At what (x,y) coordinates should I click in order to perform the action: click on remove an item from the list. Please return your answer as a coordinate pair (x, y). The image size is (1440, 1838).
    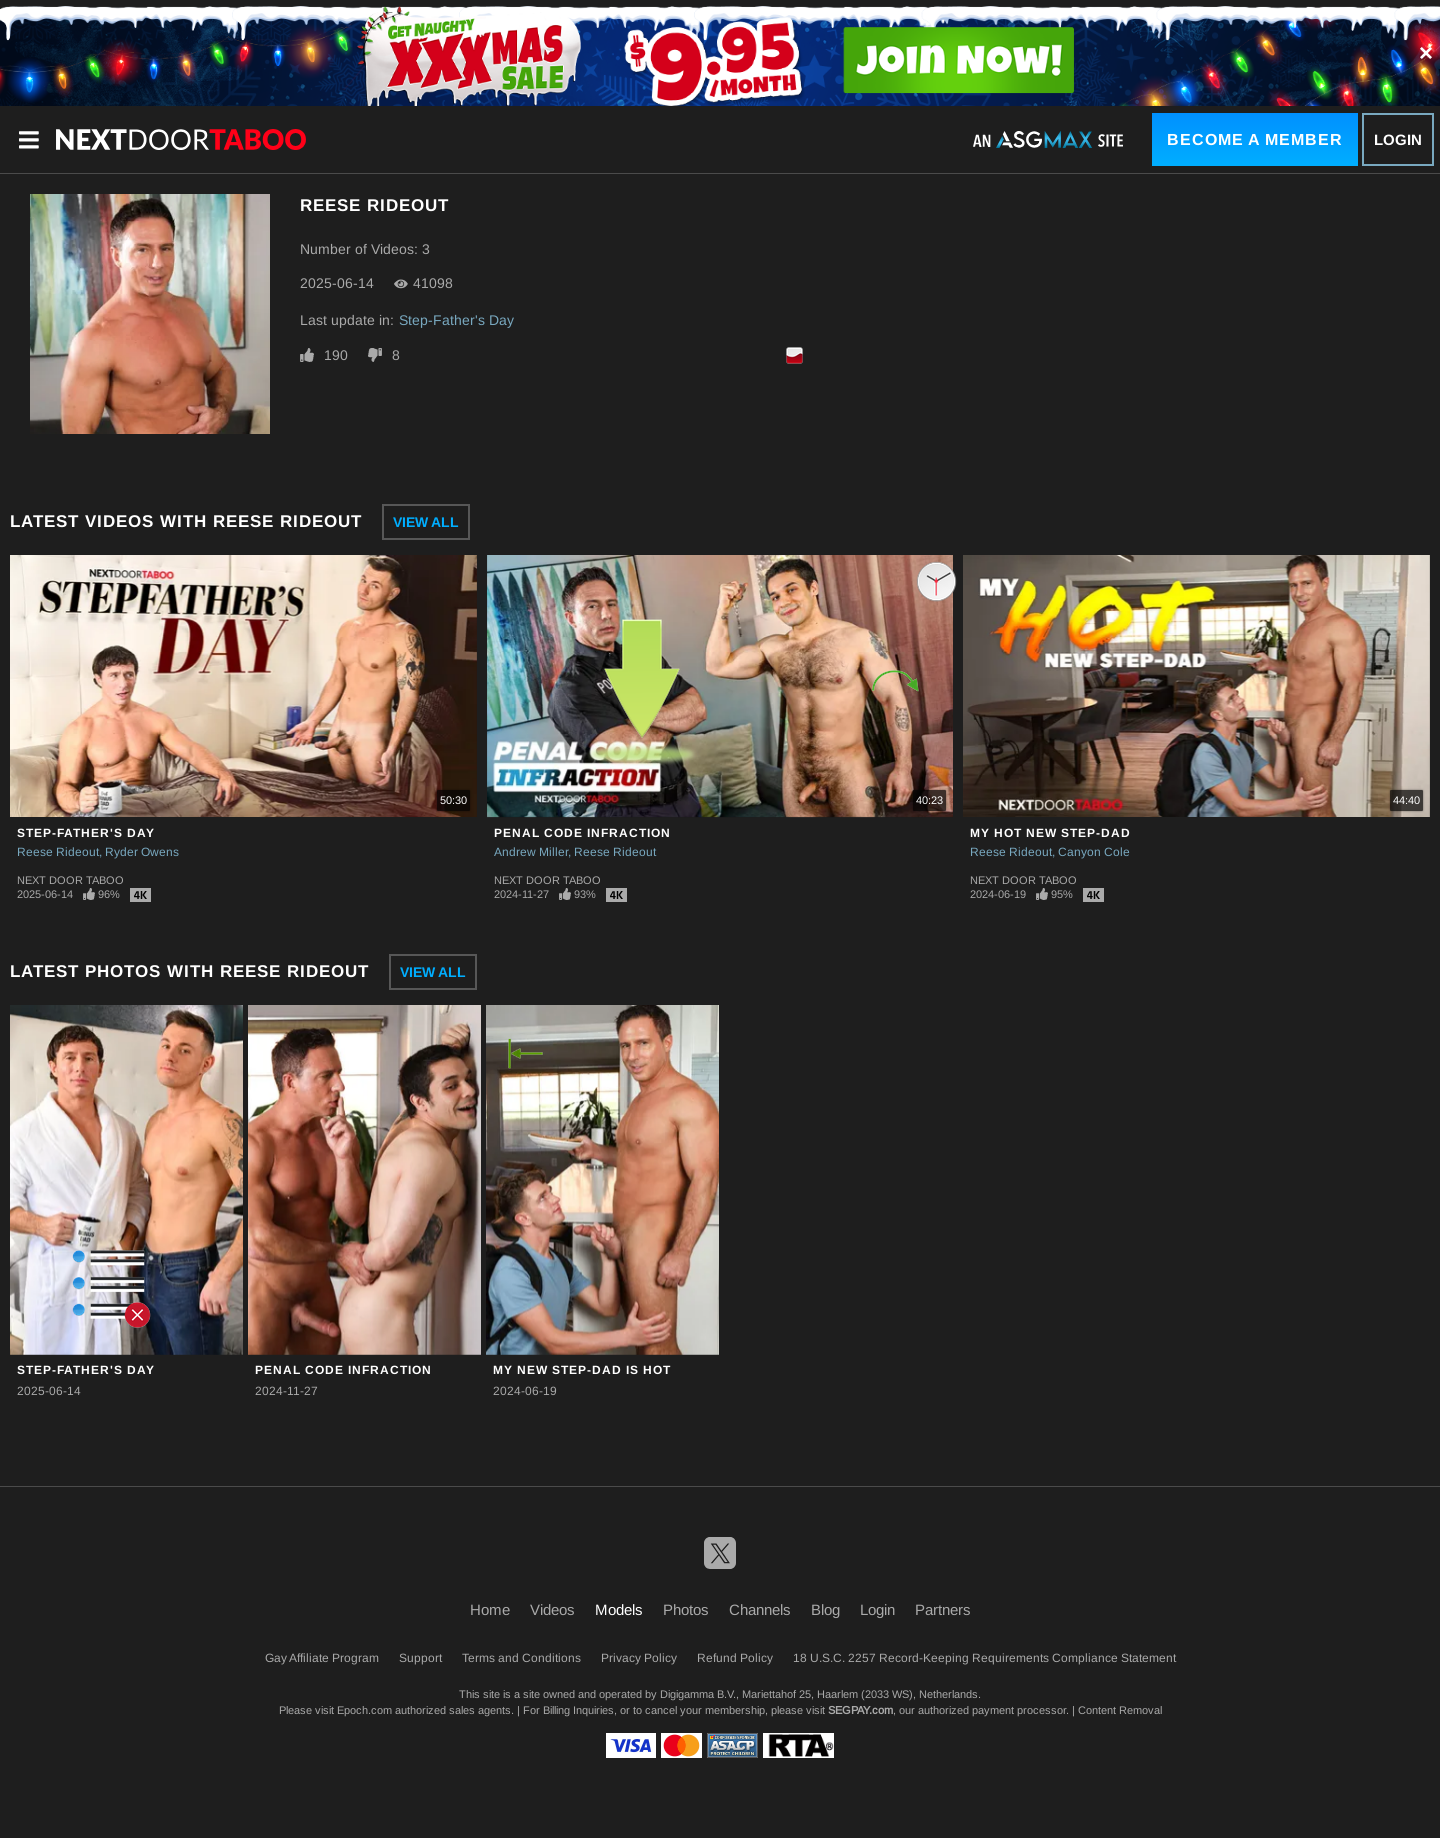
    Looking at the image, I should click on (108, 1284).